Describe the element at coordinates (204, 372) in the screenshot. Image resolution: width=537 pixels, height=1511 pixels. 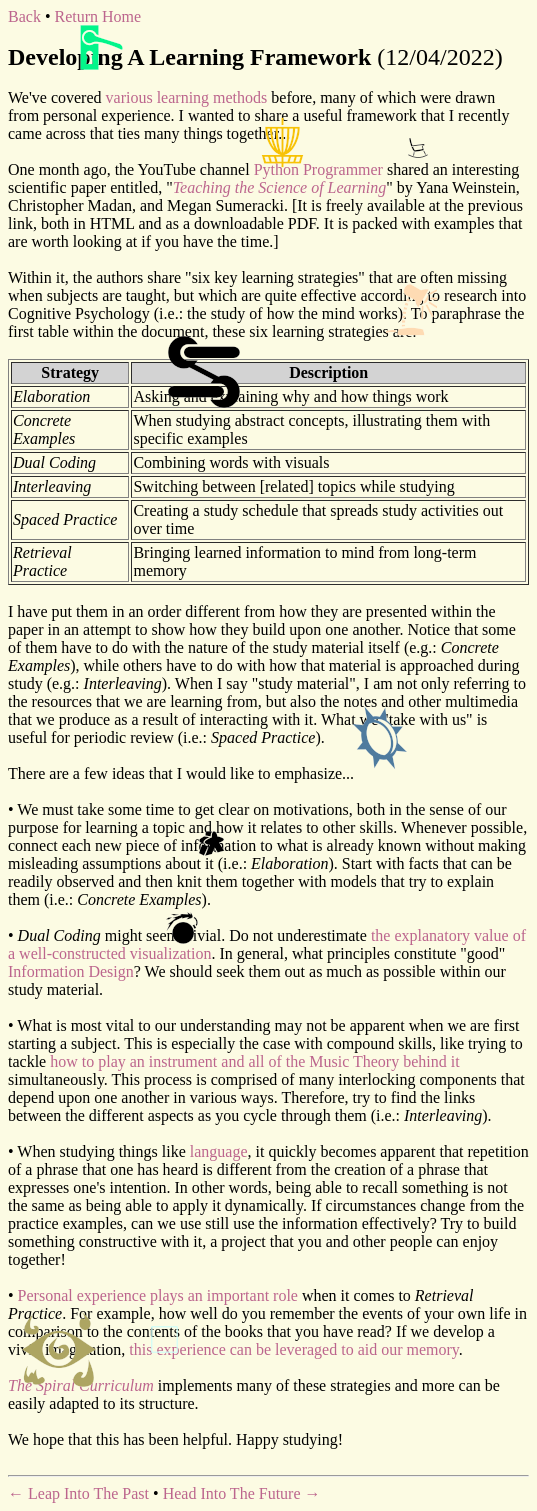
I see `connect or link two items together` at that location.